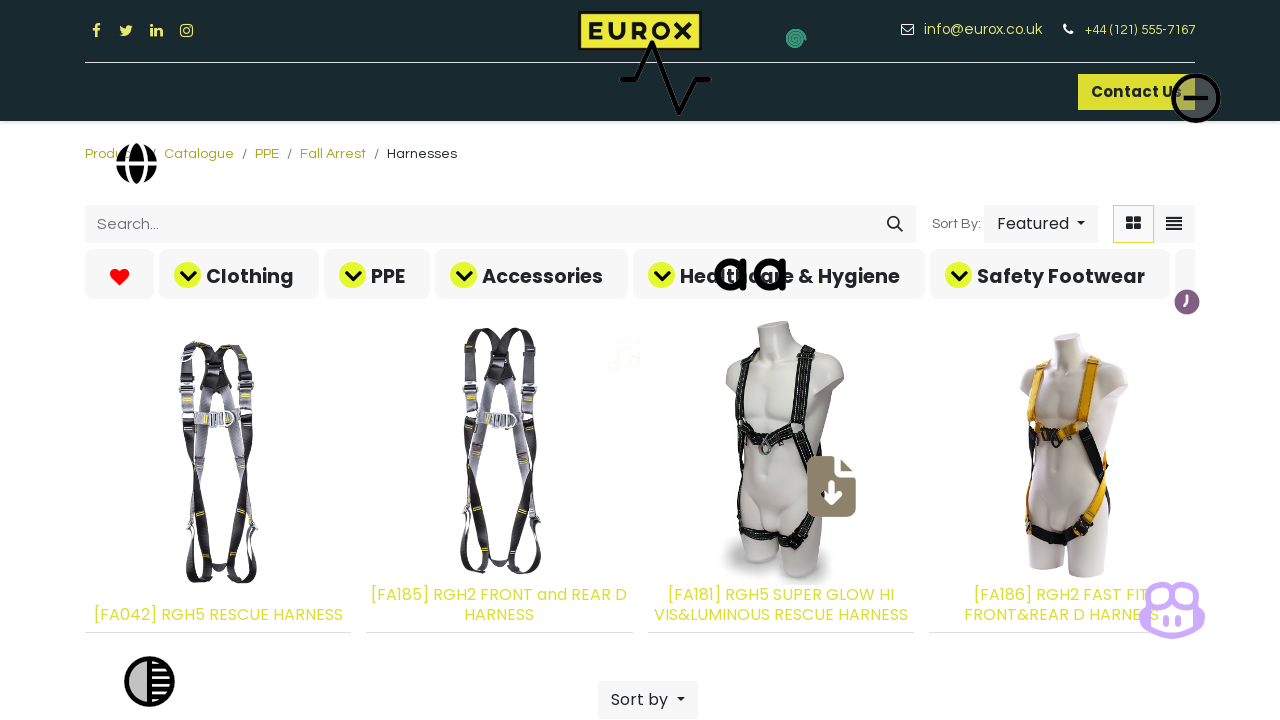 This screenshot has height=720, width=1280. What do you see at coordinates (1187, 302) in the screenshot?
I see `indicates the current time is 7 o'clock` at bounding box center [1187, 302].